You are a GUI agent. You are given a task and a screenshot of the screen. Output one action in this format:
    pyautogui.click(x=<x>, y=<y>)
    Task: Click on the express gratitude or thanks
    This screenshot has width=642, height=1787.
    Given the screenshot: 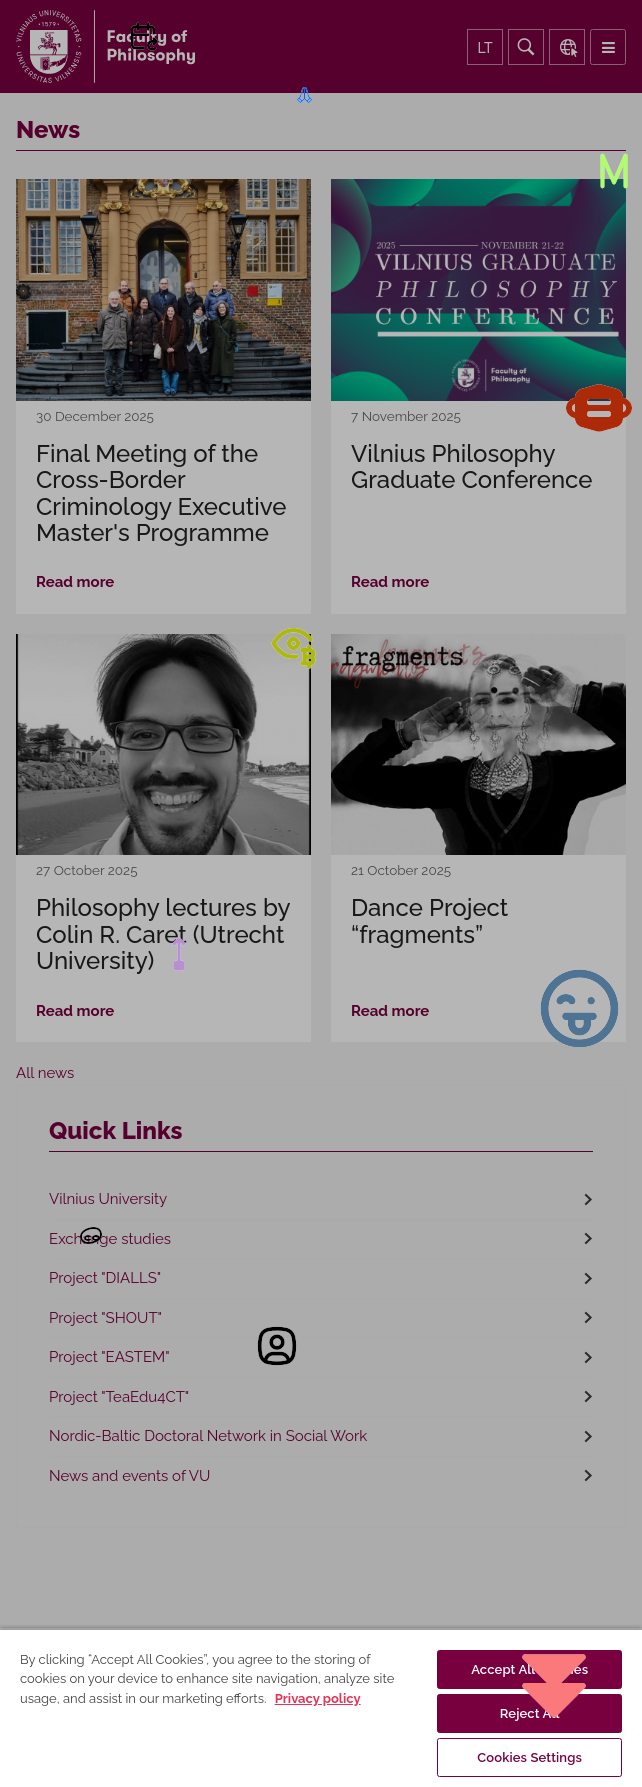 What is the action you would take?
    pyautogui.click(x=304, y=95)
    